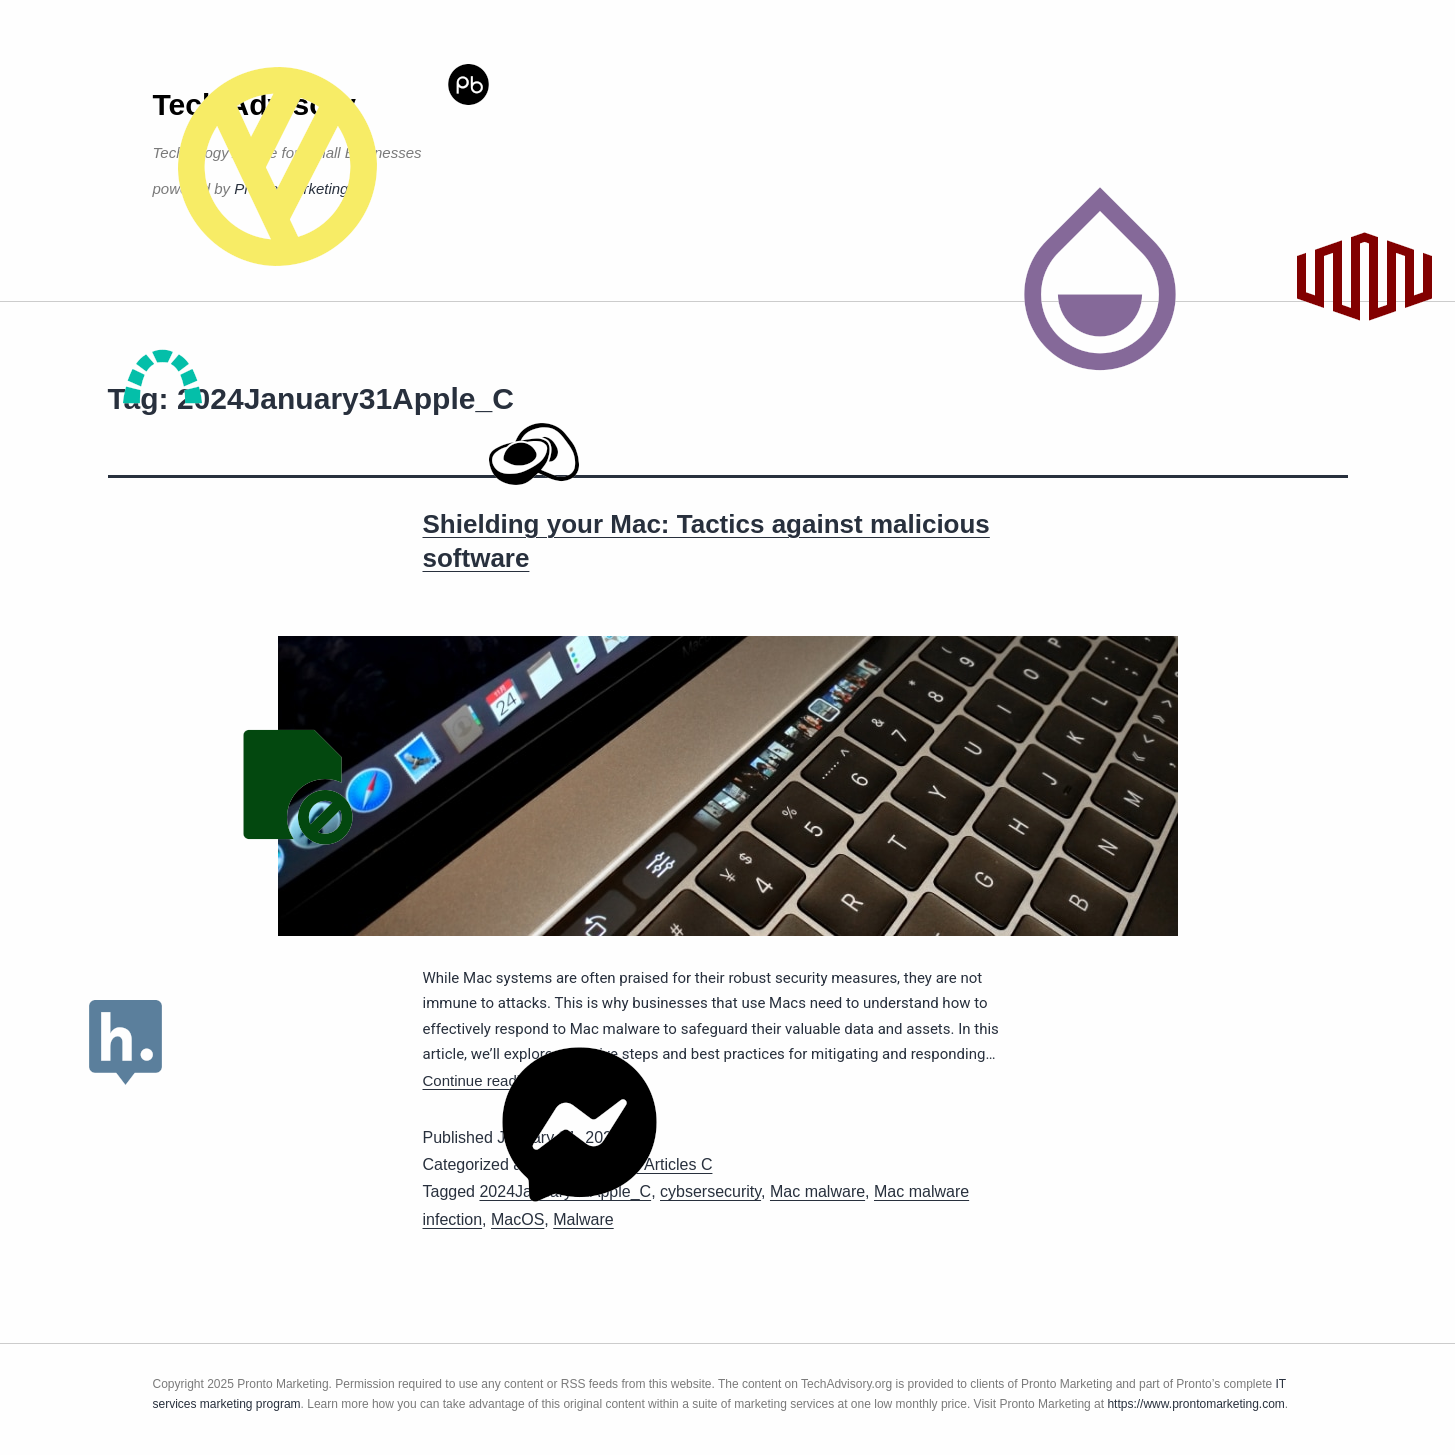 The image size is (1455, 1455). What do you see at coordinates (579, 1124) in the screenshot?
I see `open Facebook Messenger` at bounding box center [579, 1124].